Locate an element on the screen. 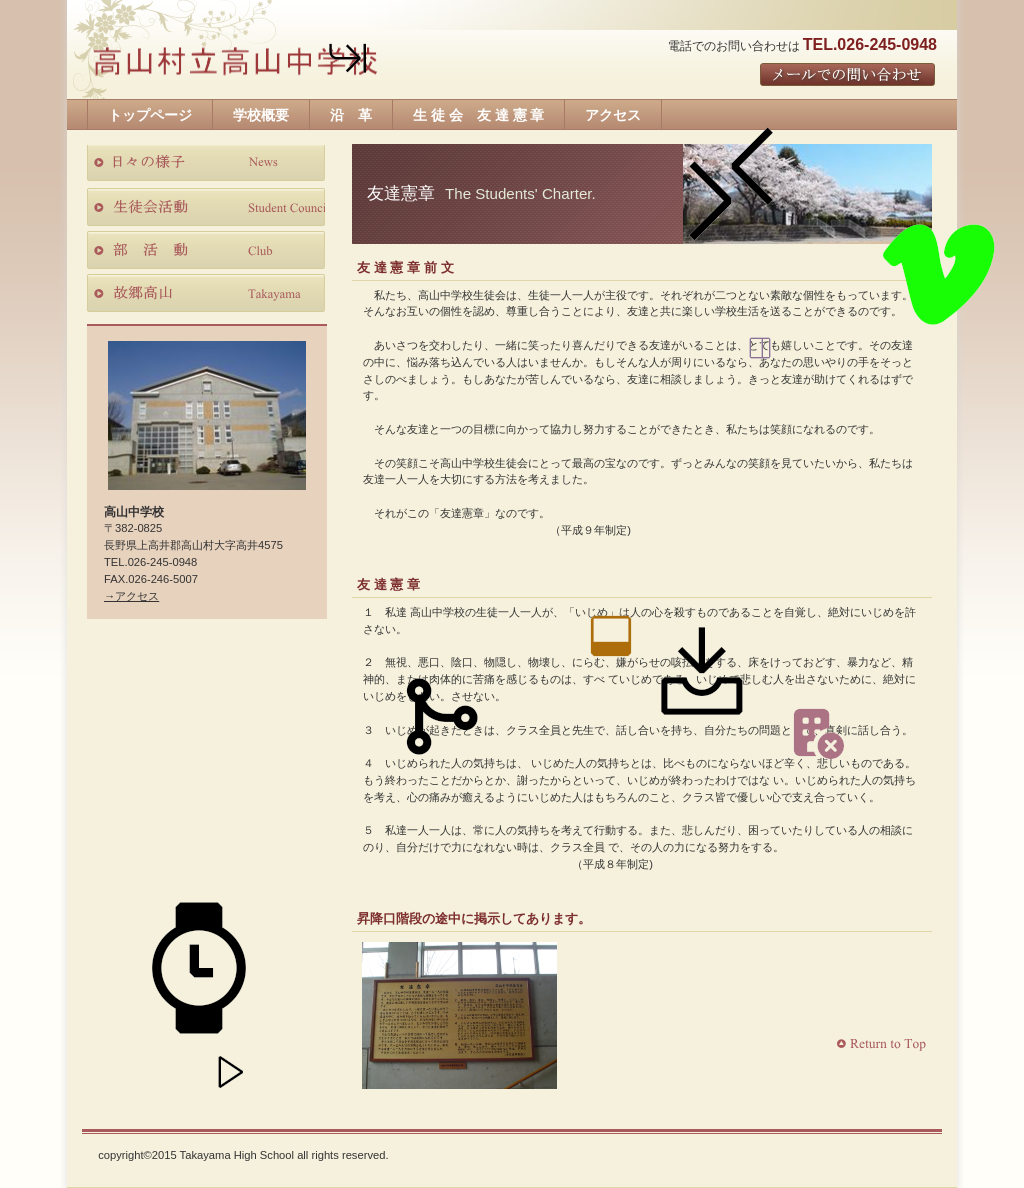 The height and width of the screenshot is (1188, 1024). start or resume playback is located at coordinates (231, 1071).